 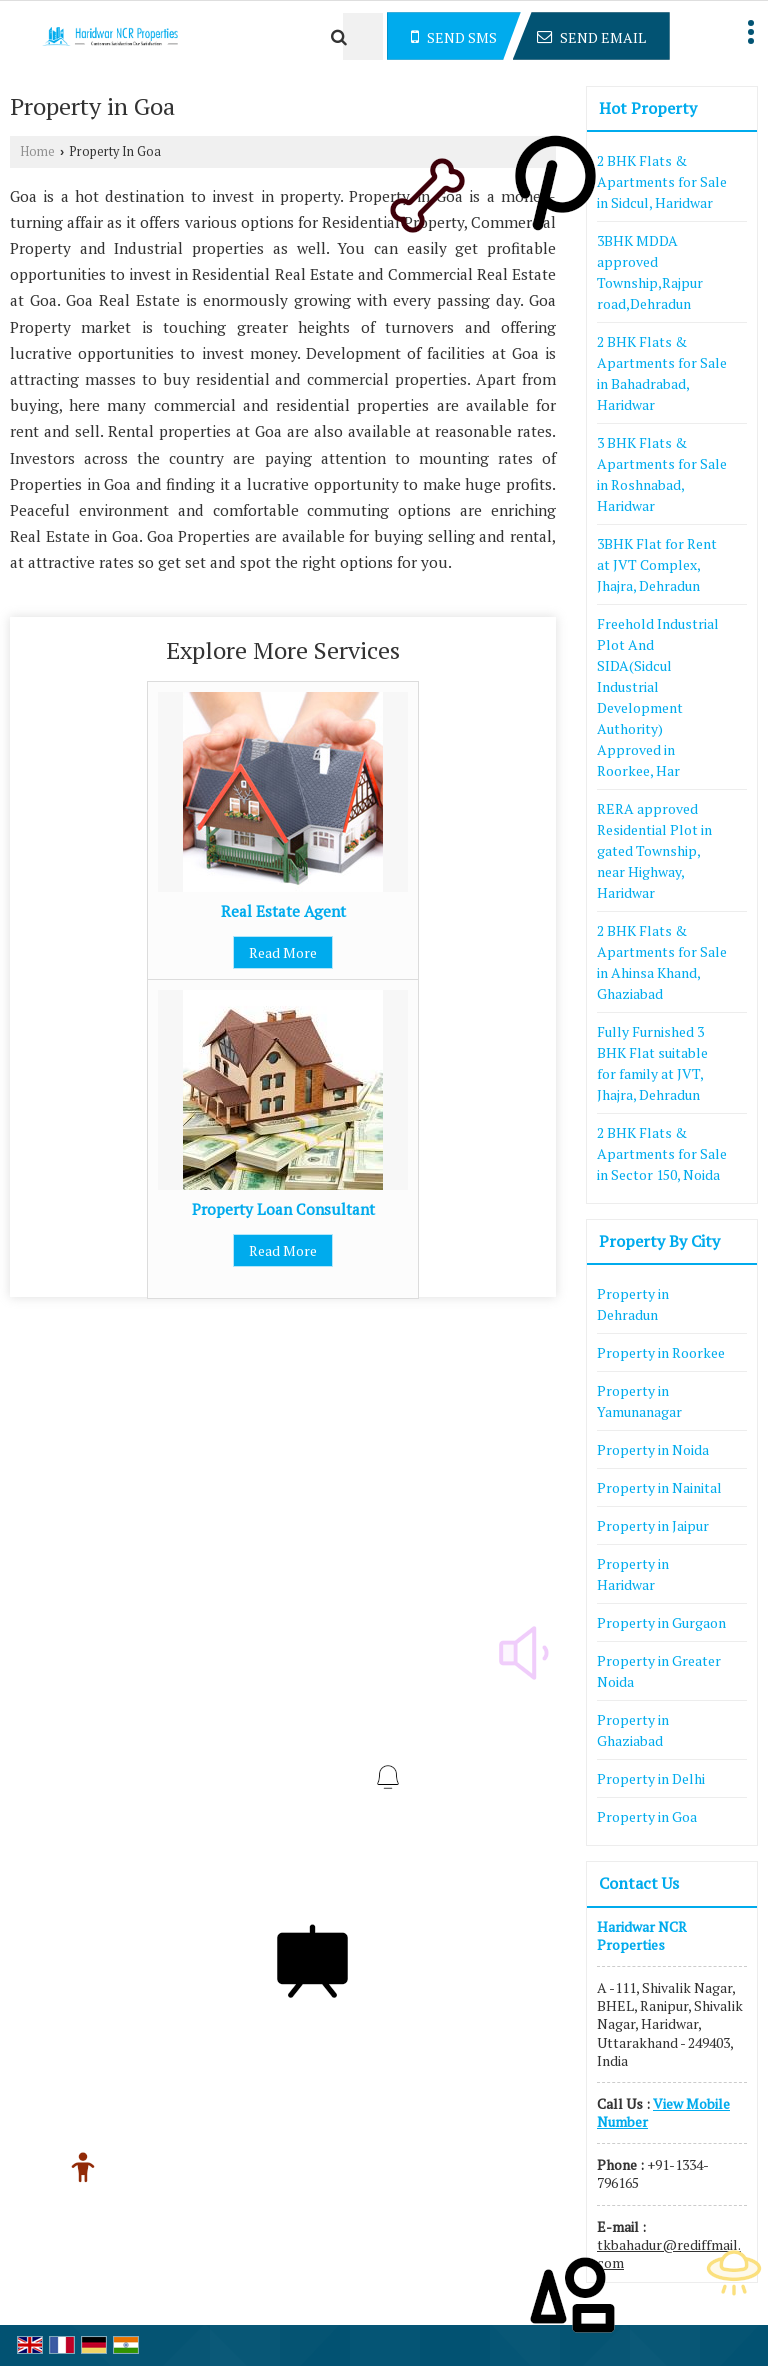 What do you see at coordinates (574, 2298) in the screenshot?
I see `access shape tools or drawing options` at bounding box center [574, 2298].